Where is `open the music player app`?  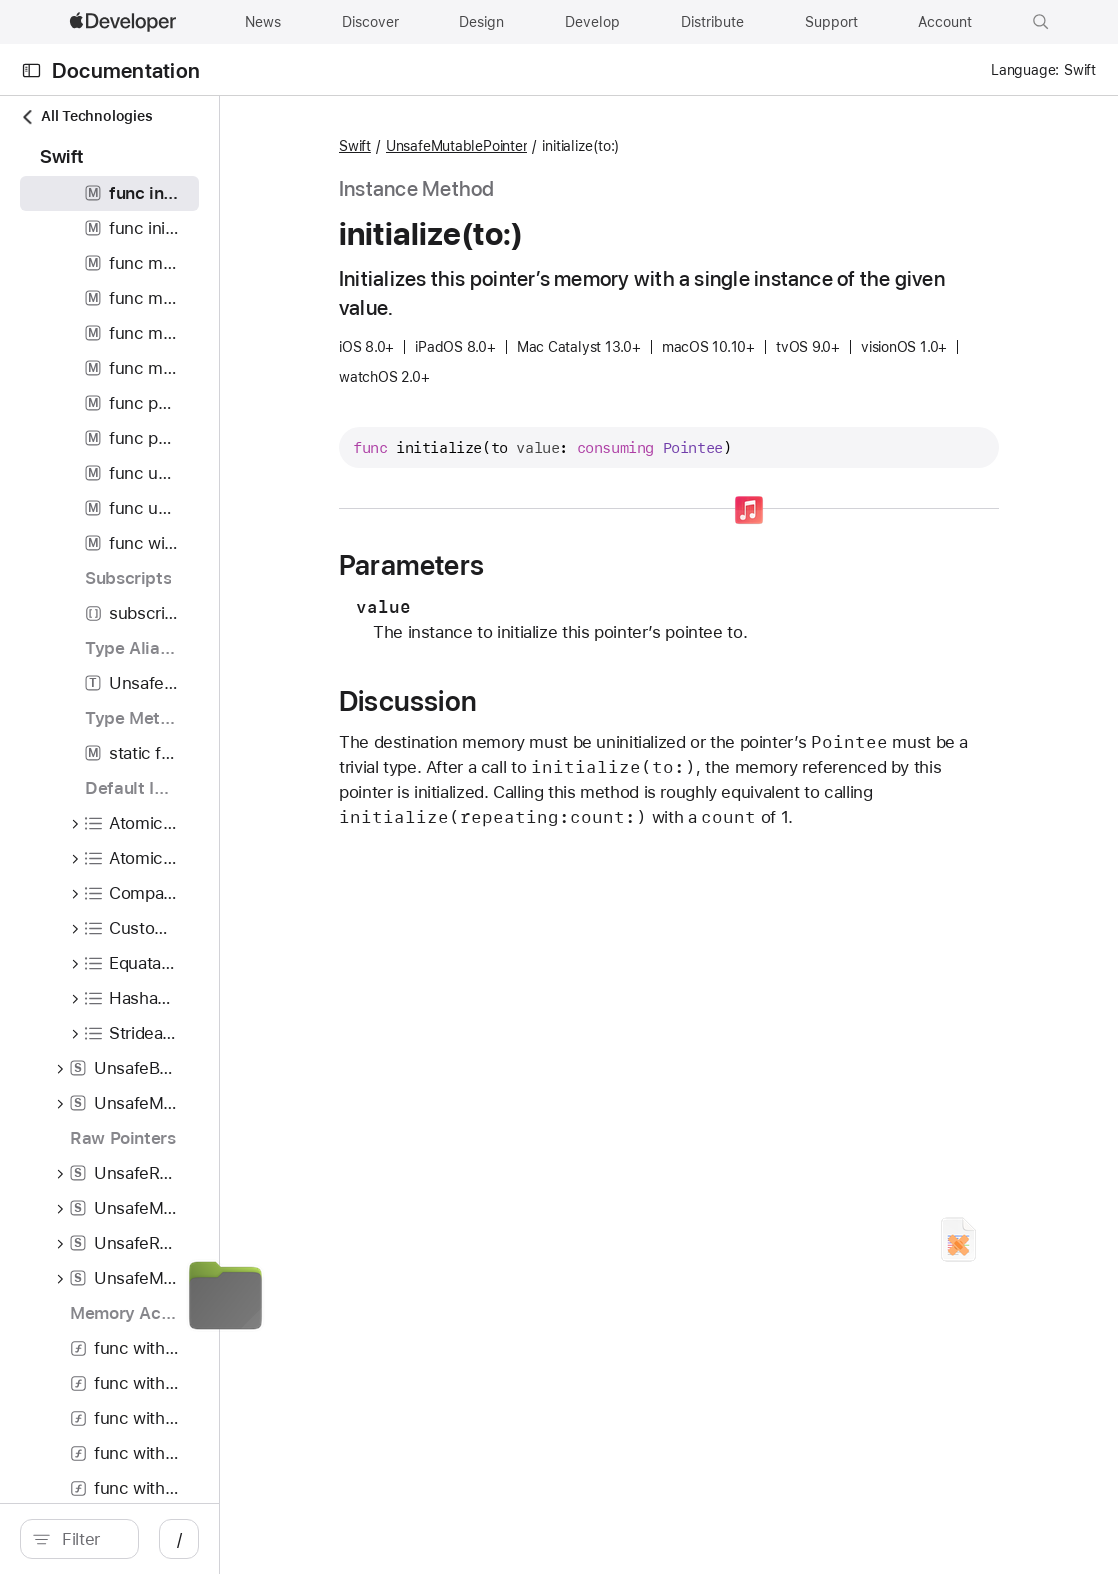 open the music player app is located at coordinates (749, 510).